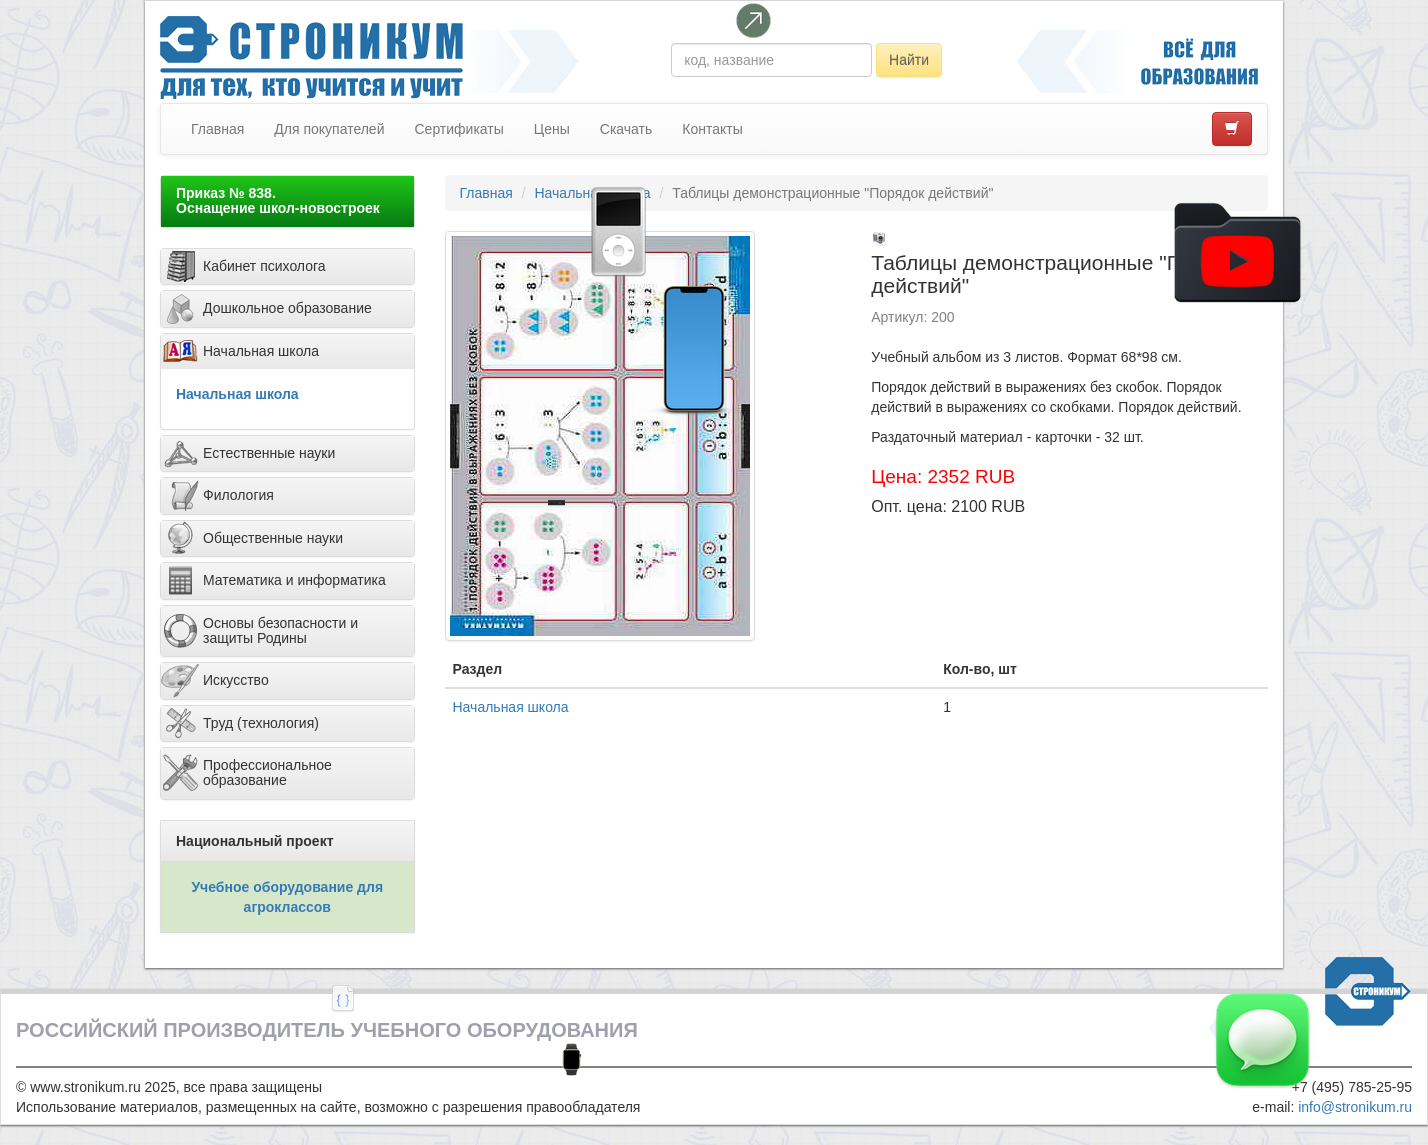  I want to click on convert scanned images to PDF format, so click(879, 239).